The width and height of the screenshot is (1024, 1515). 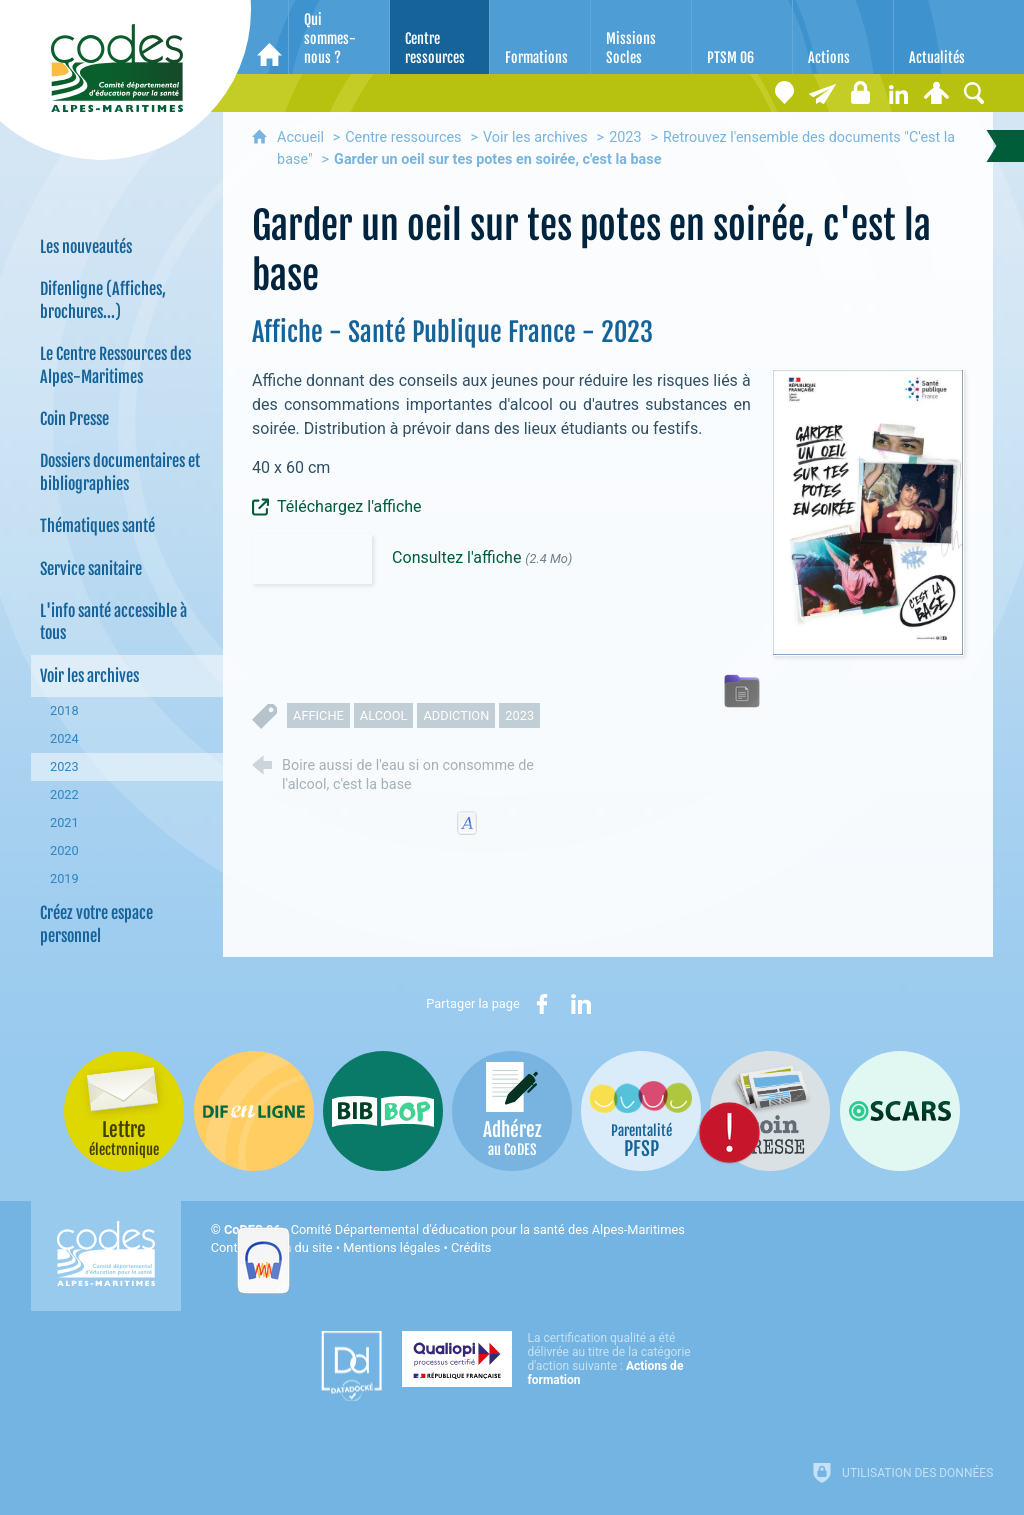 I want to click on an audacity audio project file, so click(x=263, y=1260).